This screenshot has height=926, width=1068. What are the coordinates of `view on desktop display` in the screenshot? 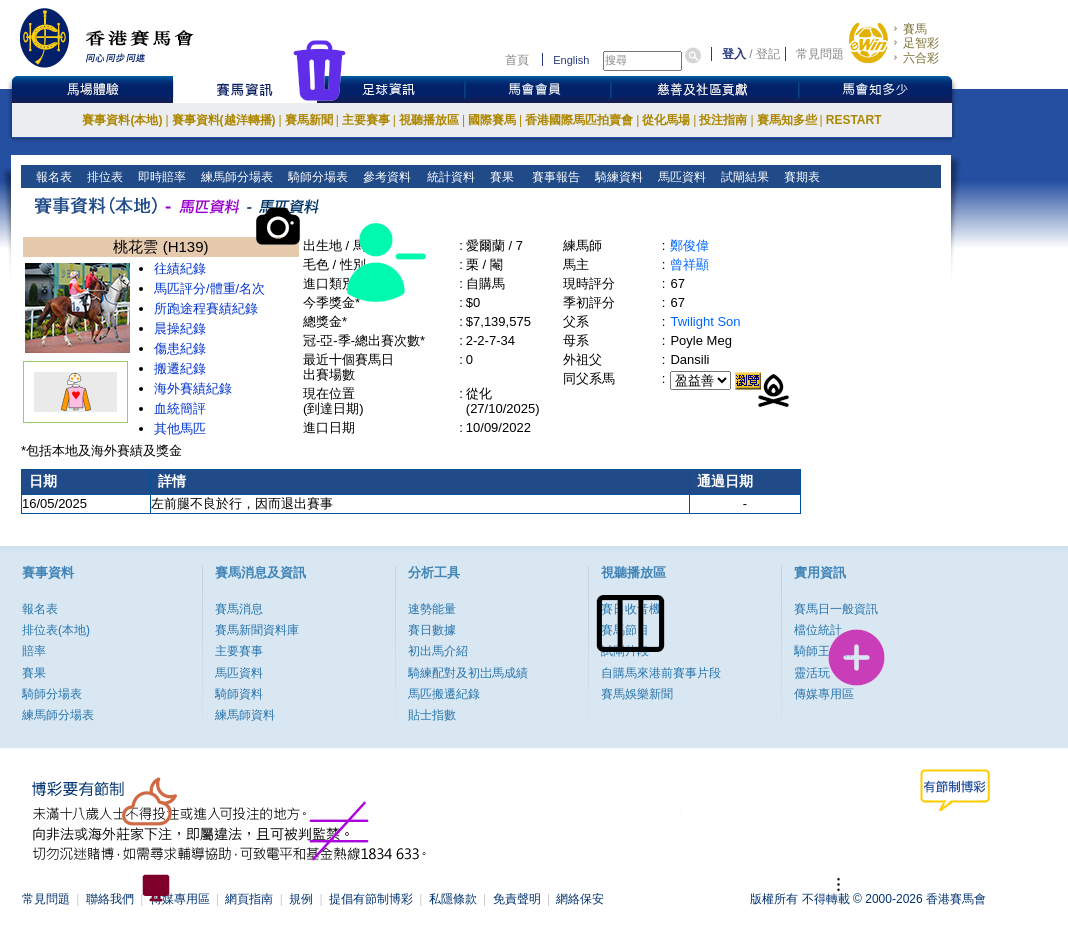 It's located at (156, 888).